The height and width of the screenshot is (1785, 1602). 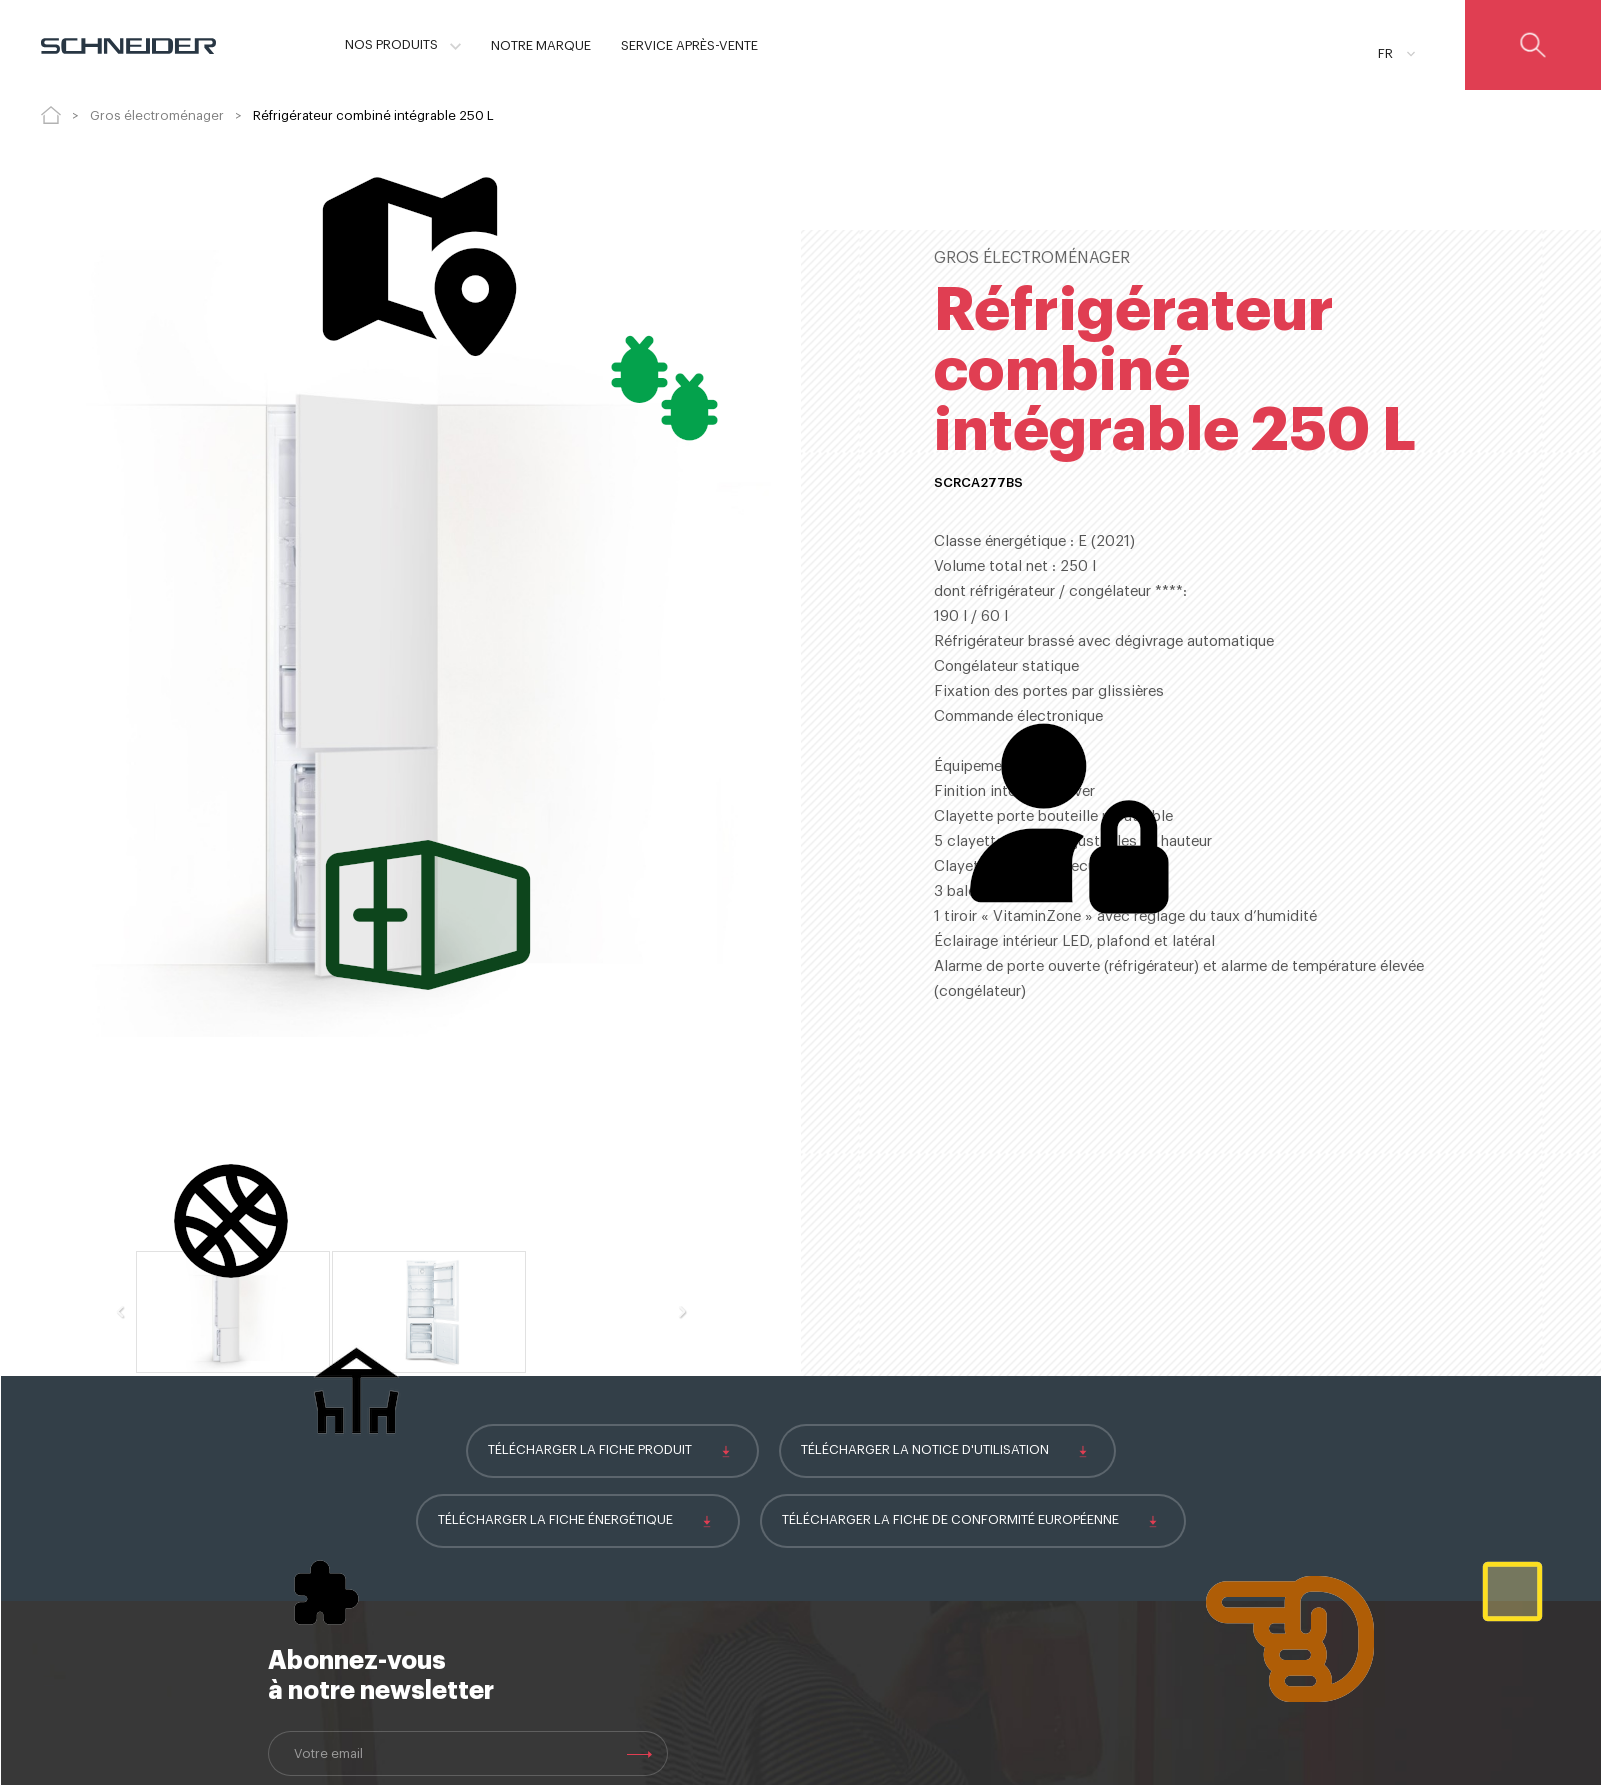 I want to click on lock or secure a user account, so click(x=1066, y=811).